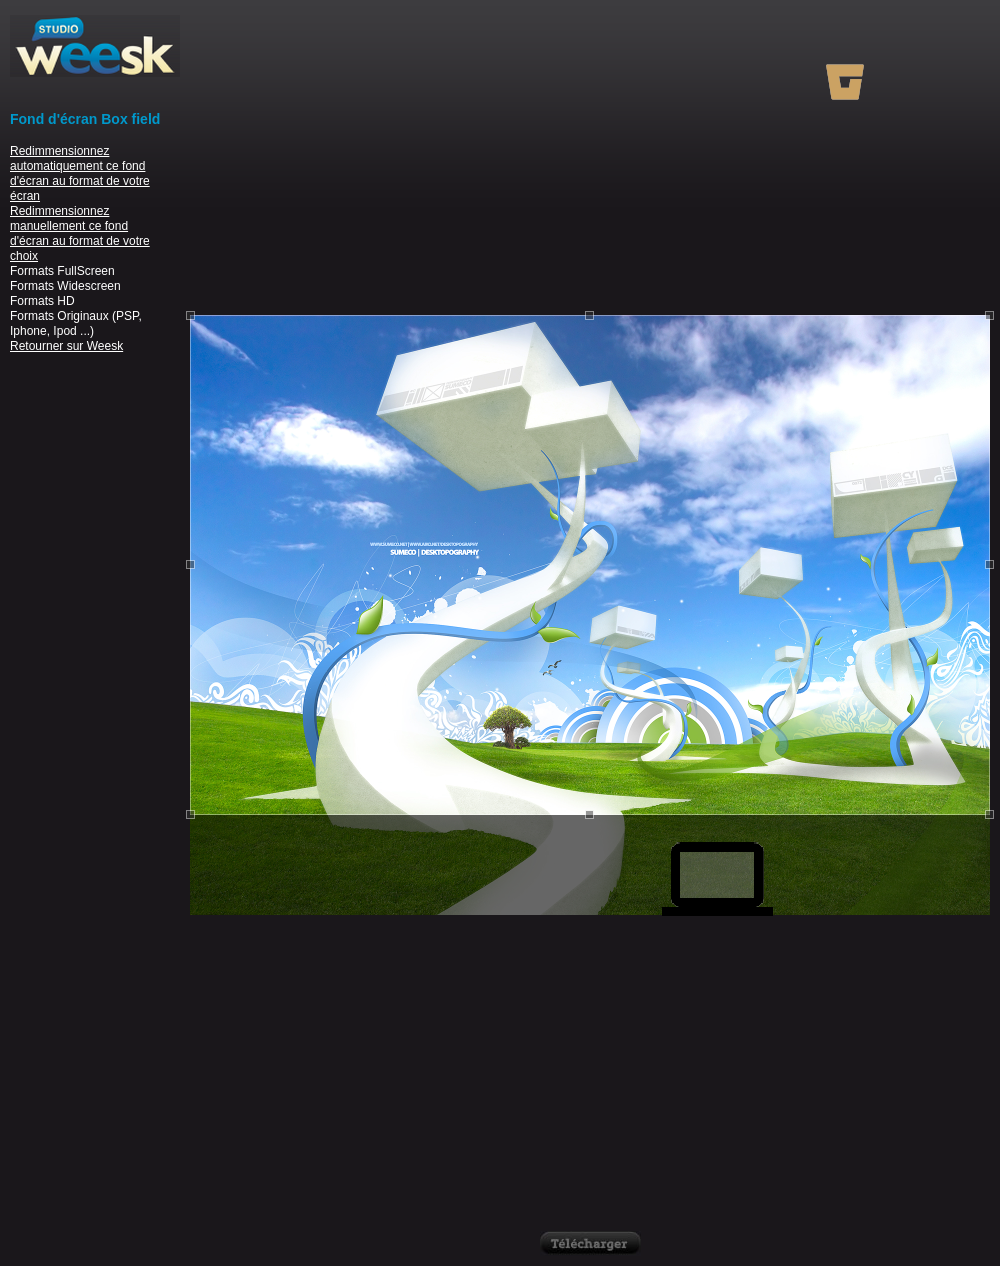  What do you see at coordinates (845, 82) in the screenshot?
I see `link to Bitbucket repository` at bounding box center [845, 82].